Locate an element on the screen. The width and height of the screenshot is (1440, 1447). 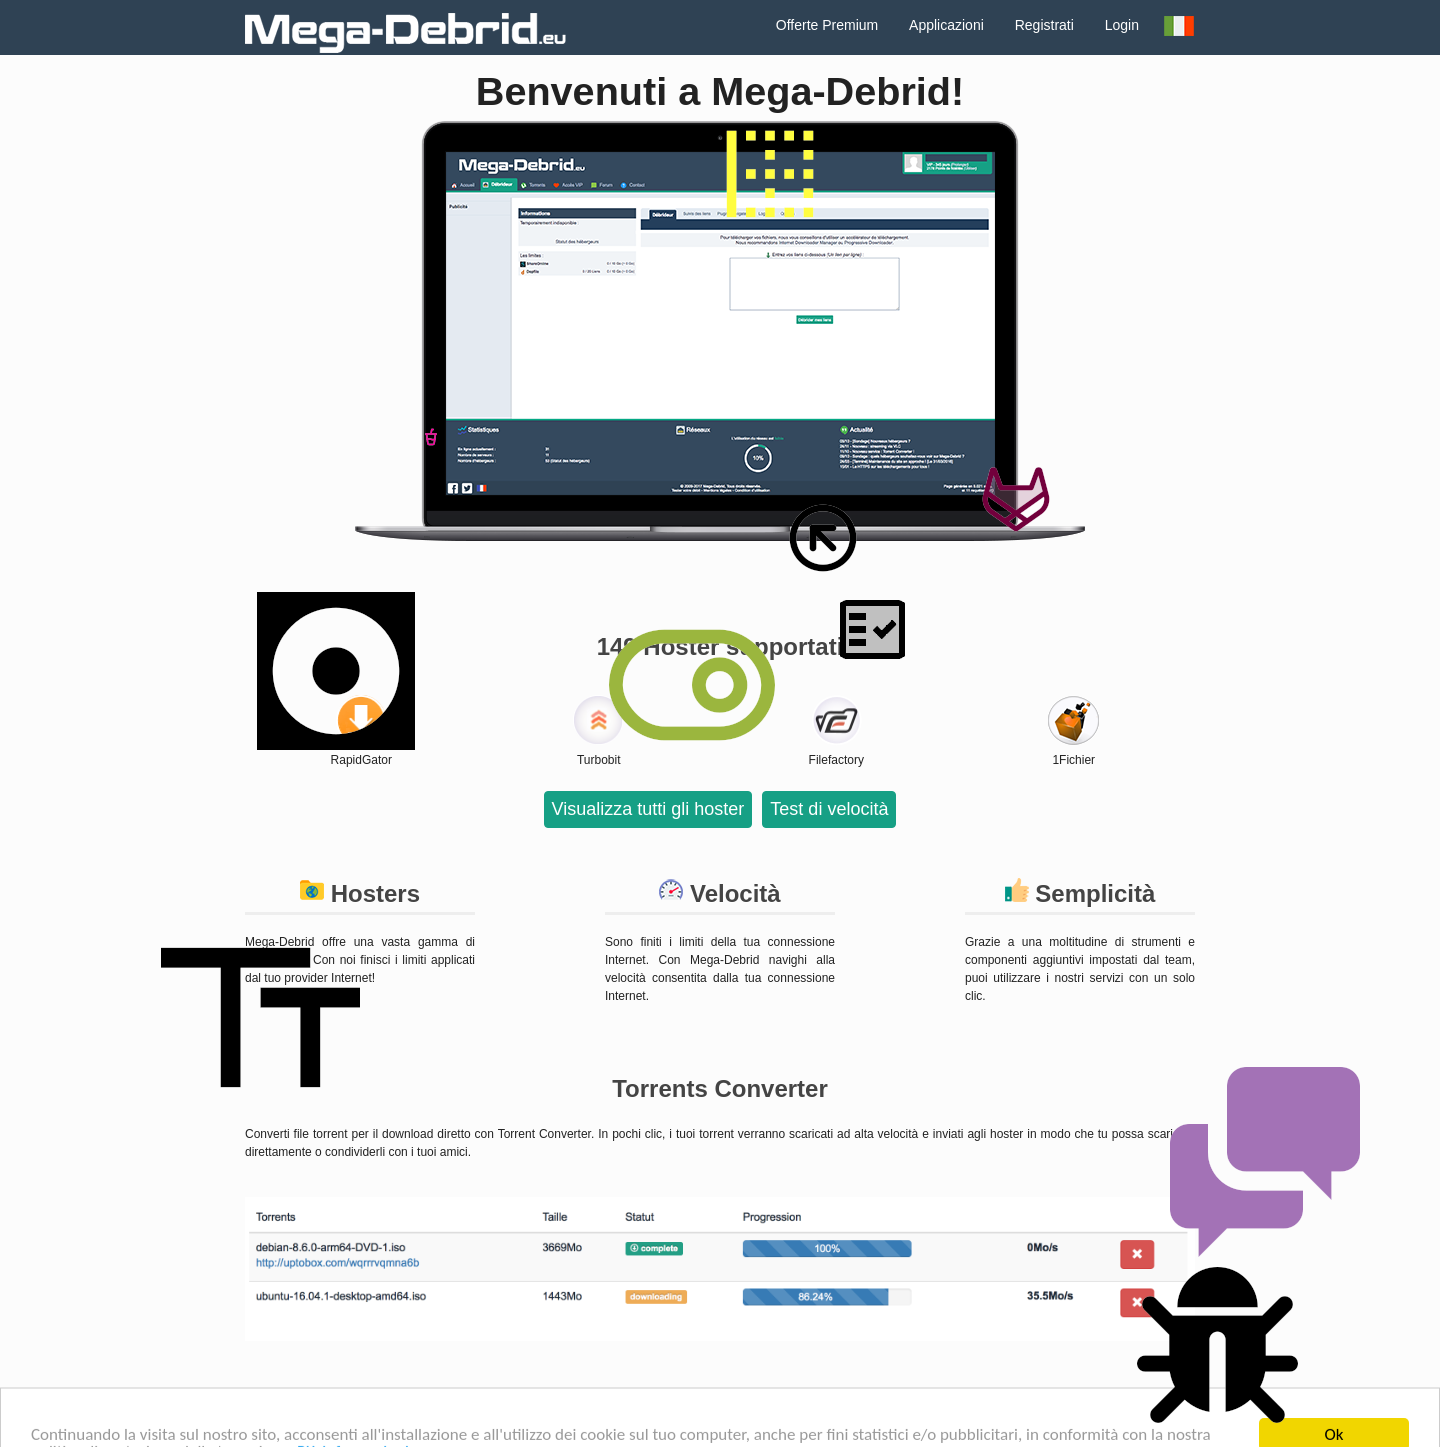
open conversations or messages is located at coordinates (1265, 1162).